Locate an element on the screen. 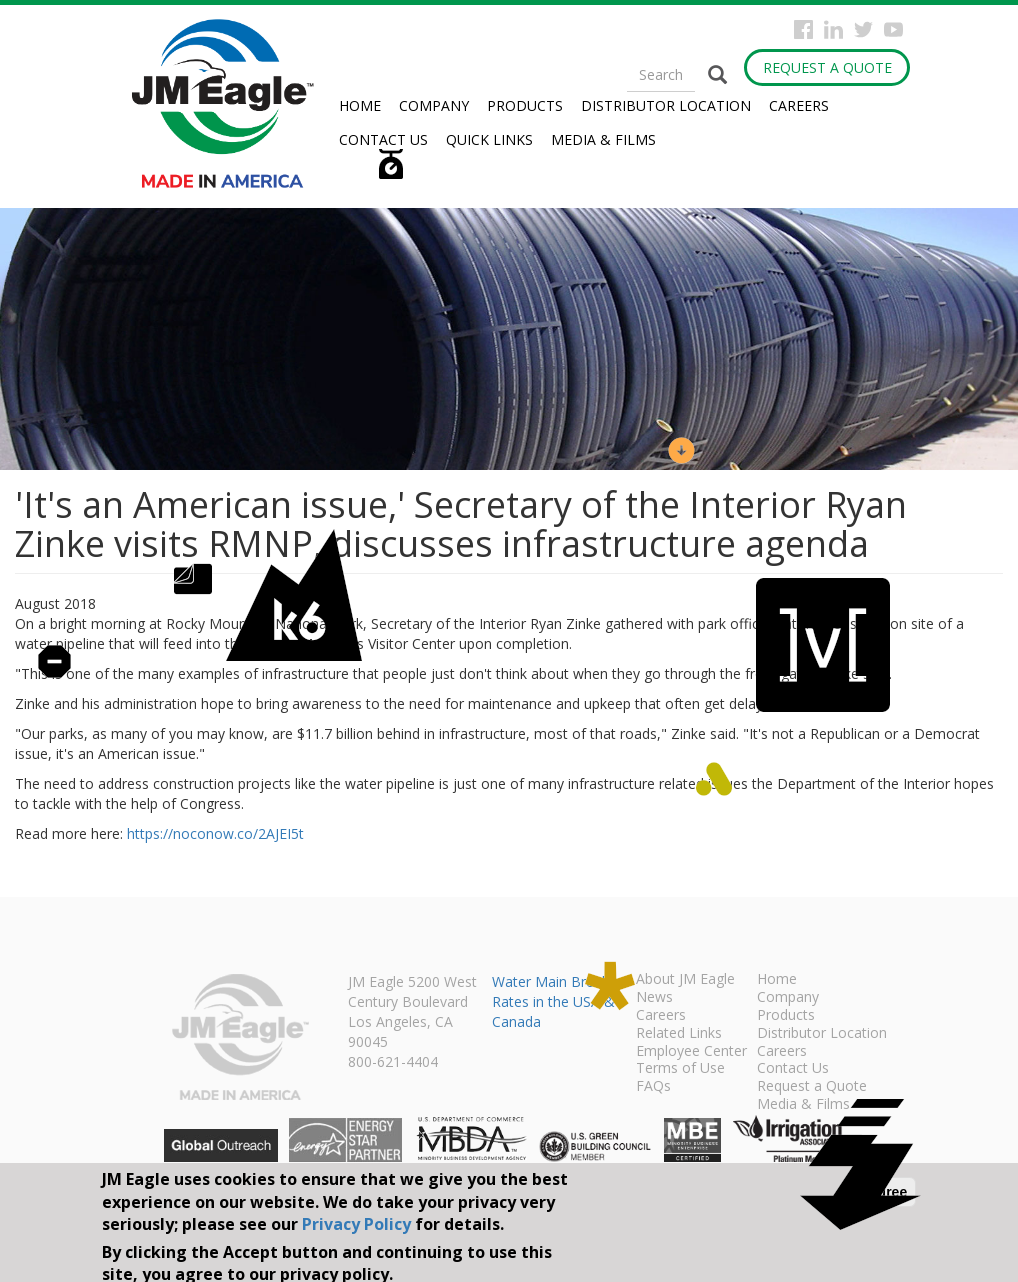 Image resolution: width=1018 pixels, height=1282 pixels. analogue brand logo is located at coordinates (714, 779).